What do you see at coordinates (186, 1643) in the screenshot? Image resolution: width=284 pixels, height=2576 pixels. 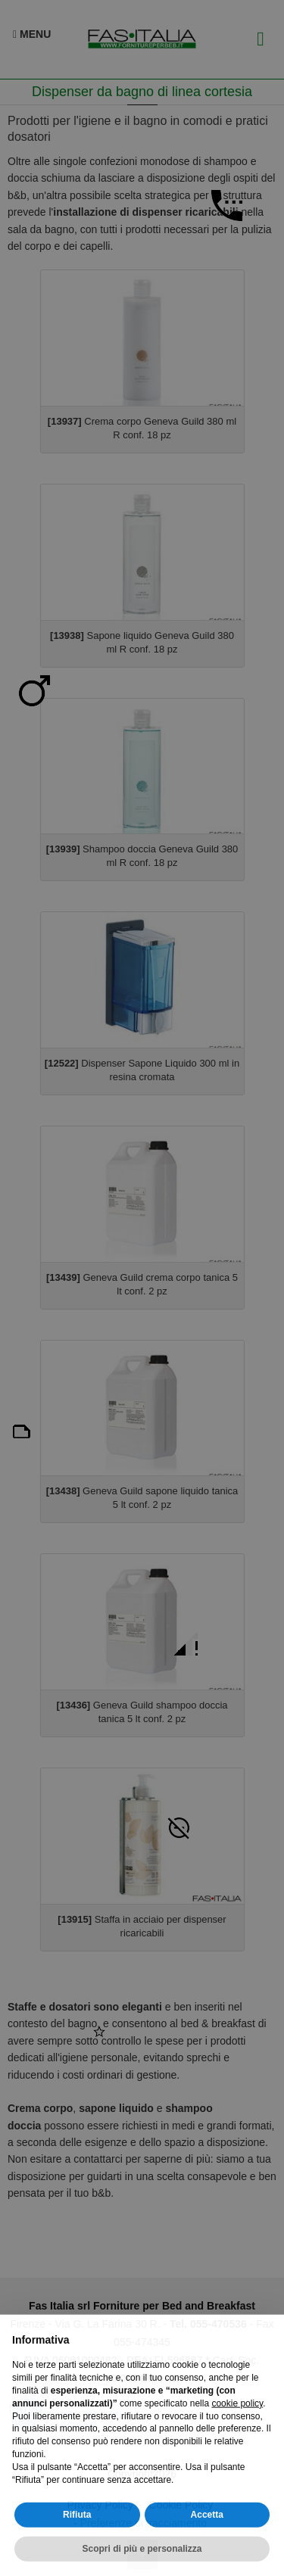 I see `indicates weak cellular signal with no internet connection` at bounding box center [186, 1643].